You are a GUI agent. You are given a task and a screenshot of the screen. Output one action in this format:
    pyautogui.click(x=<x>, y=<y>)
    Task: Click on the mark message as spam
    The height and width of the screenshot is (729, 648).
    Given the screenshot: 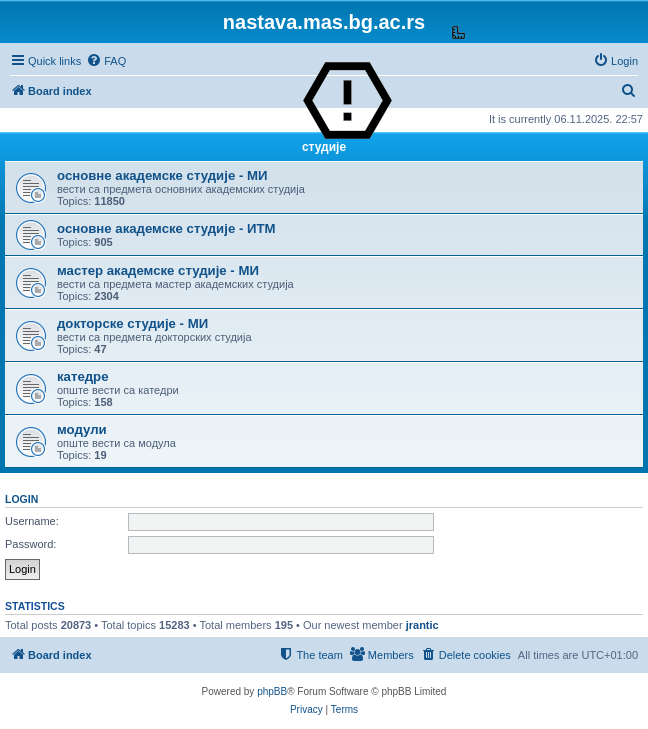 What is the action you would take?
    pyautogui.click(x=347, y=100)
    